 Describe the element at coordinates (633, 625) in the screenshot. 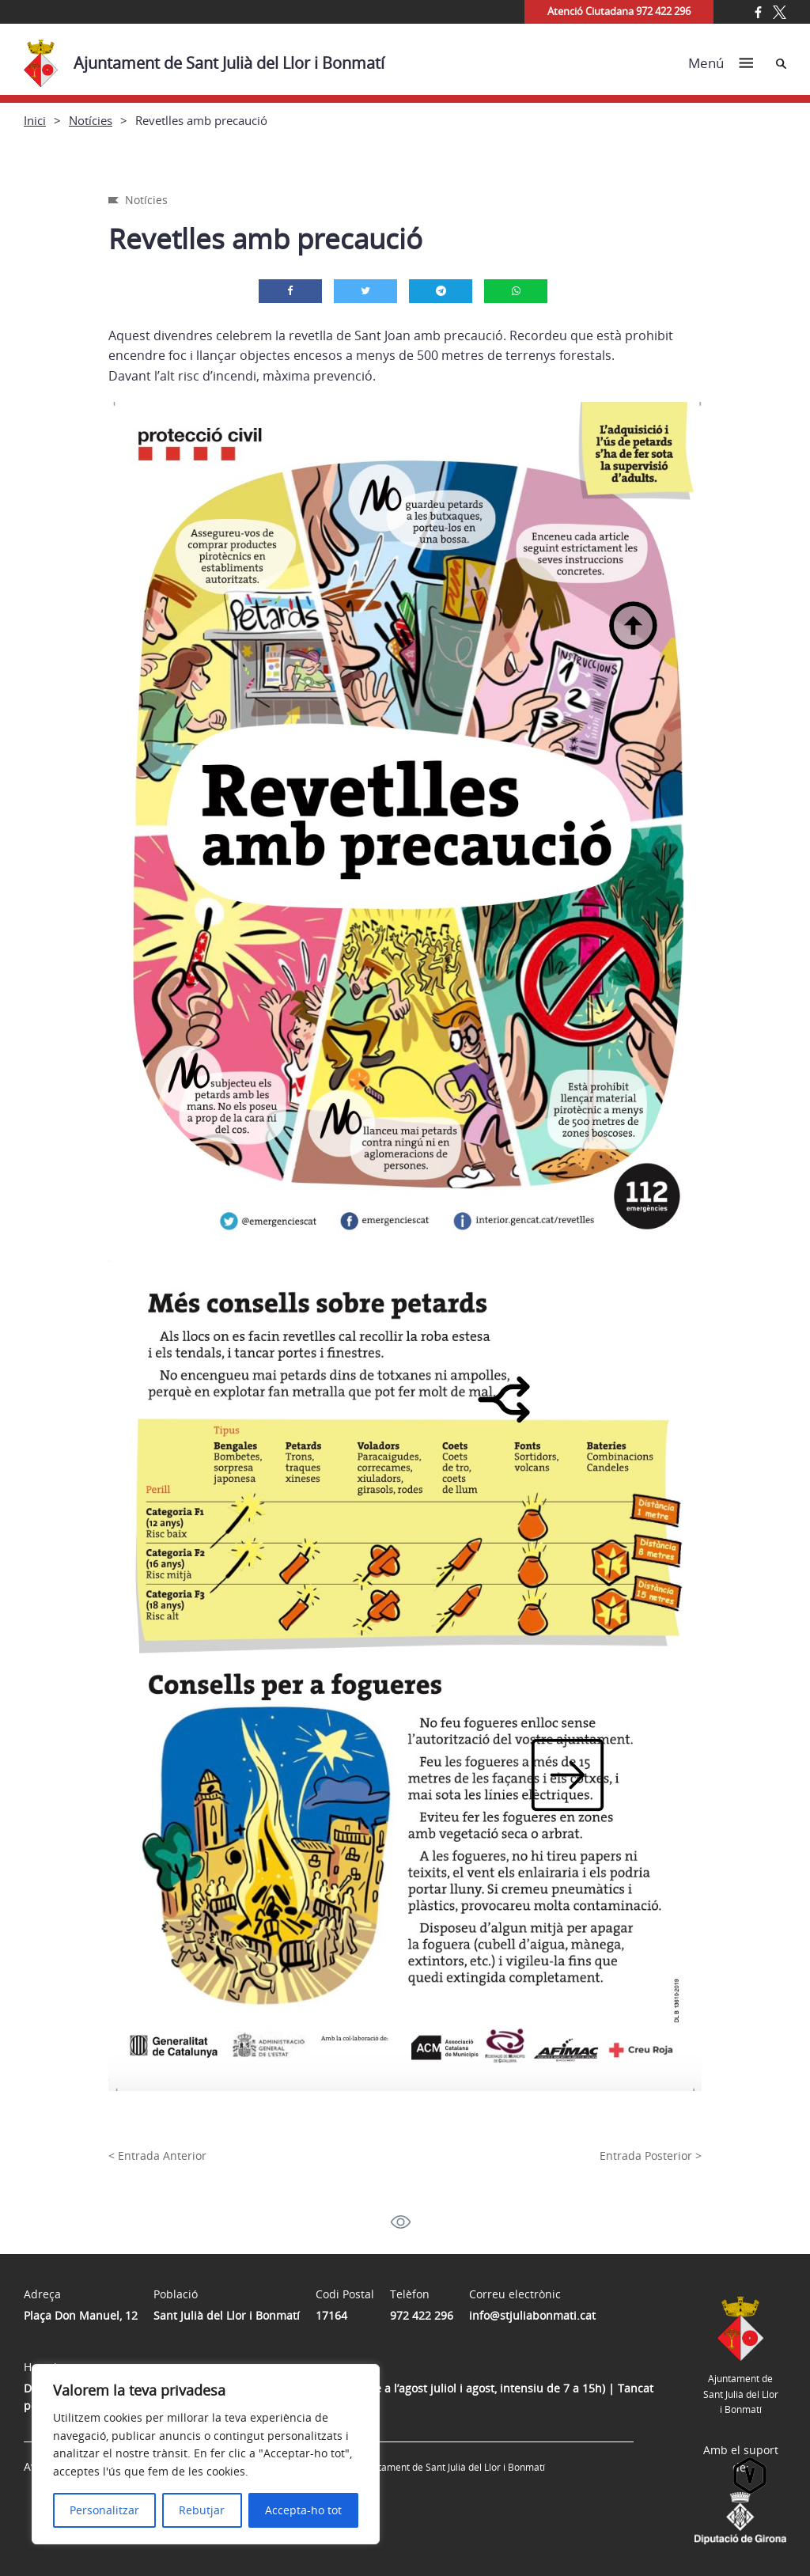

I see `upload a file or content` at that location.